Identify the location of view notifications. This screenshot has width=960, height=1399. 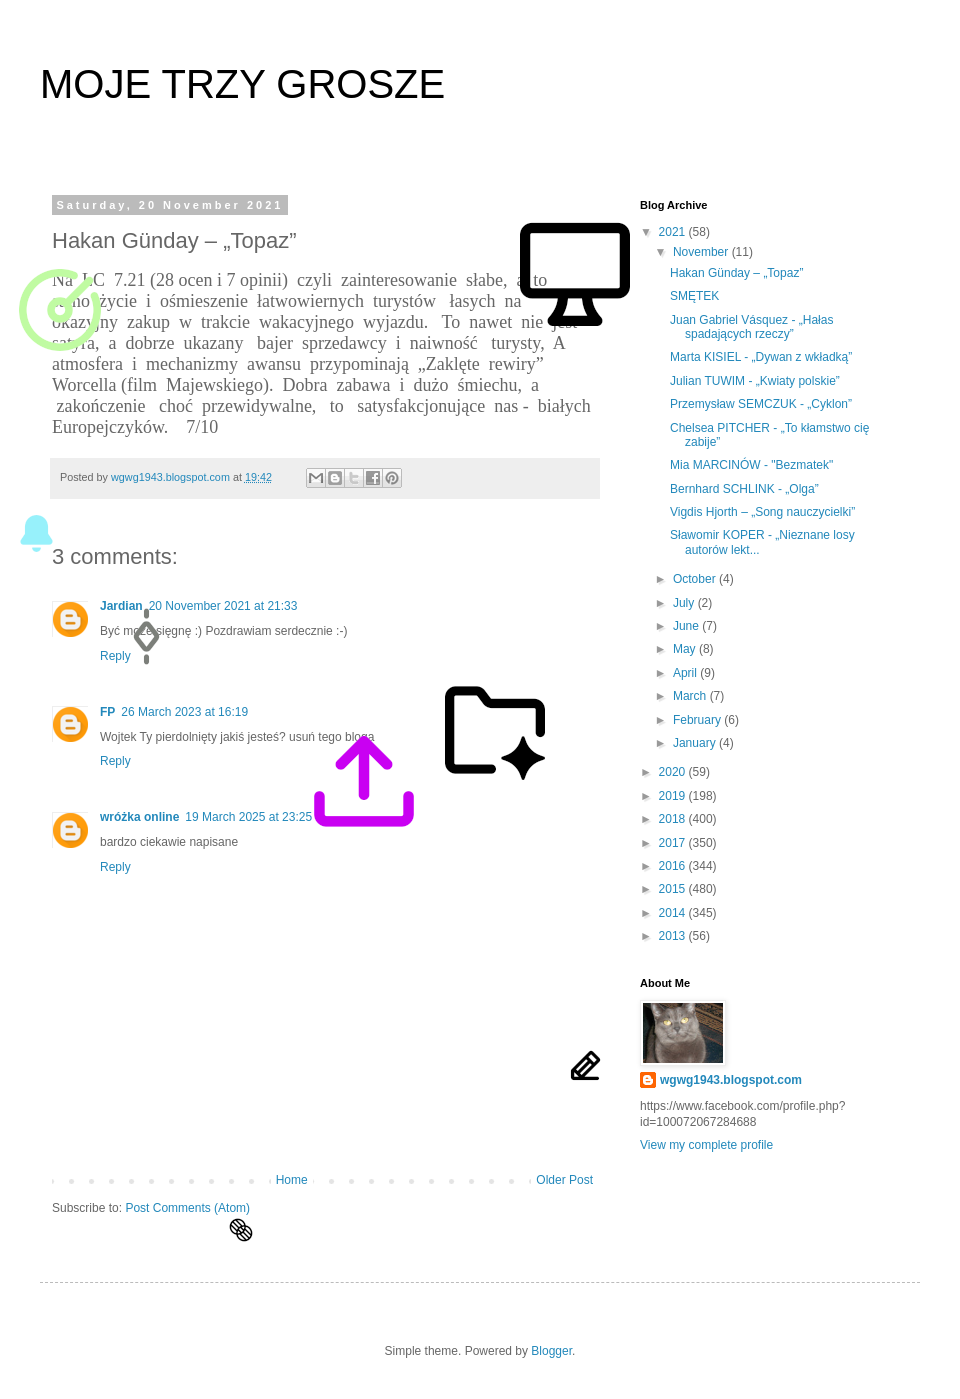
(36, 533).